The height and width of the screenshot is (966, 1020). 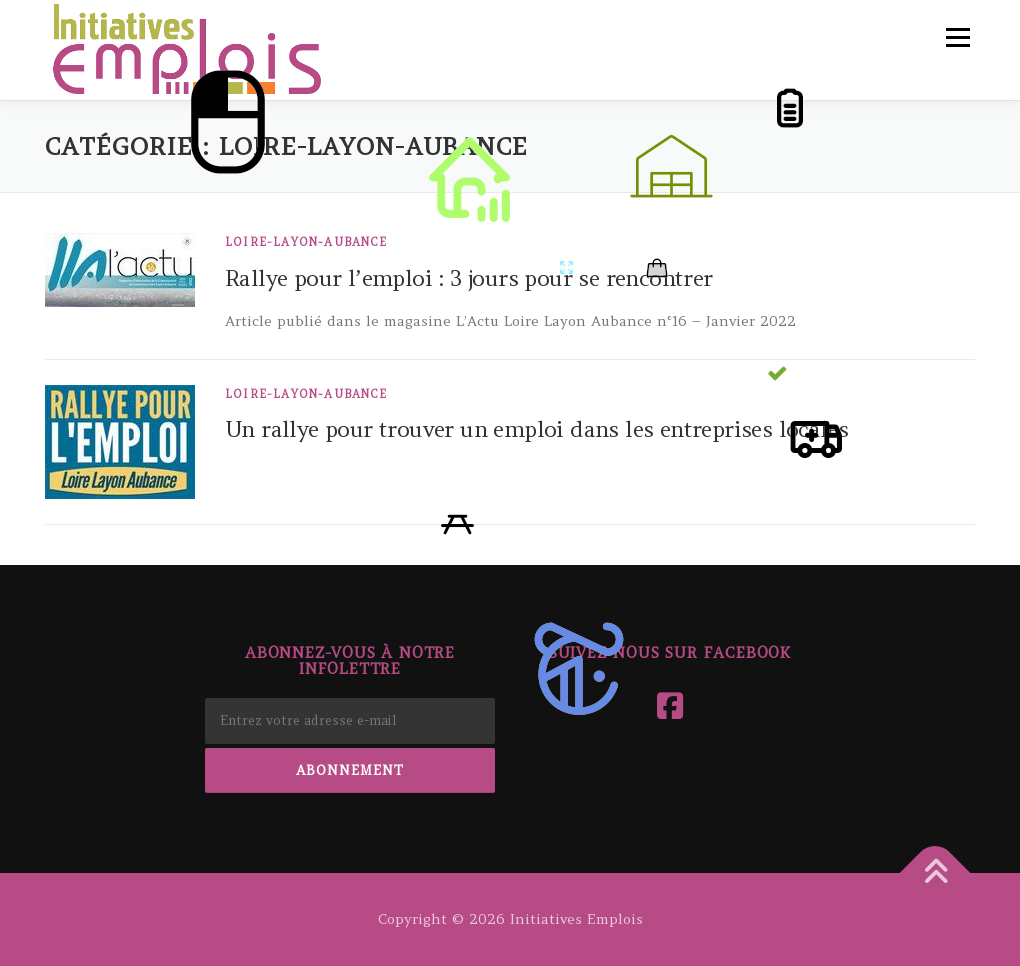 What do you see at coordinates (777, 373) in the screenshot?
I see `confirm or submit an action` at bounding box center [777, 373].